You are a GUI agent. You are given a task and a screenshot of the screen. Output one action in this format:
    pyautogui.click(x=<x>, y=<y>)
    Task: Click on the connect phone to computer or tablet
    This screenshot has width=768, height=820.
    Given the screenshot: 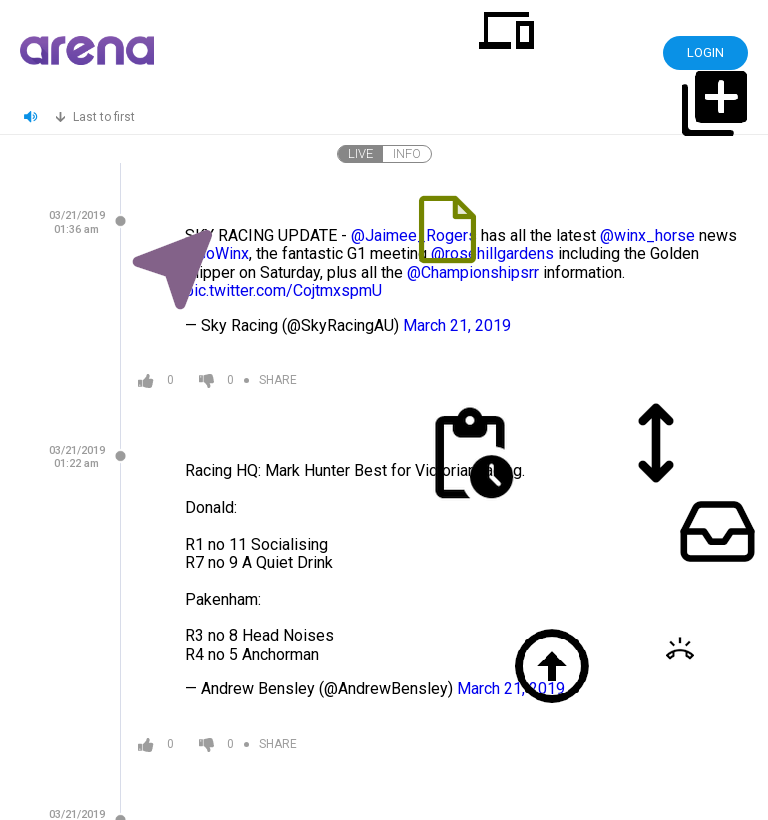 What is the action you would take?
    pyautogui.click(x=506, y=30)
    